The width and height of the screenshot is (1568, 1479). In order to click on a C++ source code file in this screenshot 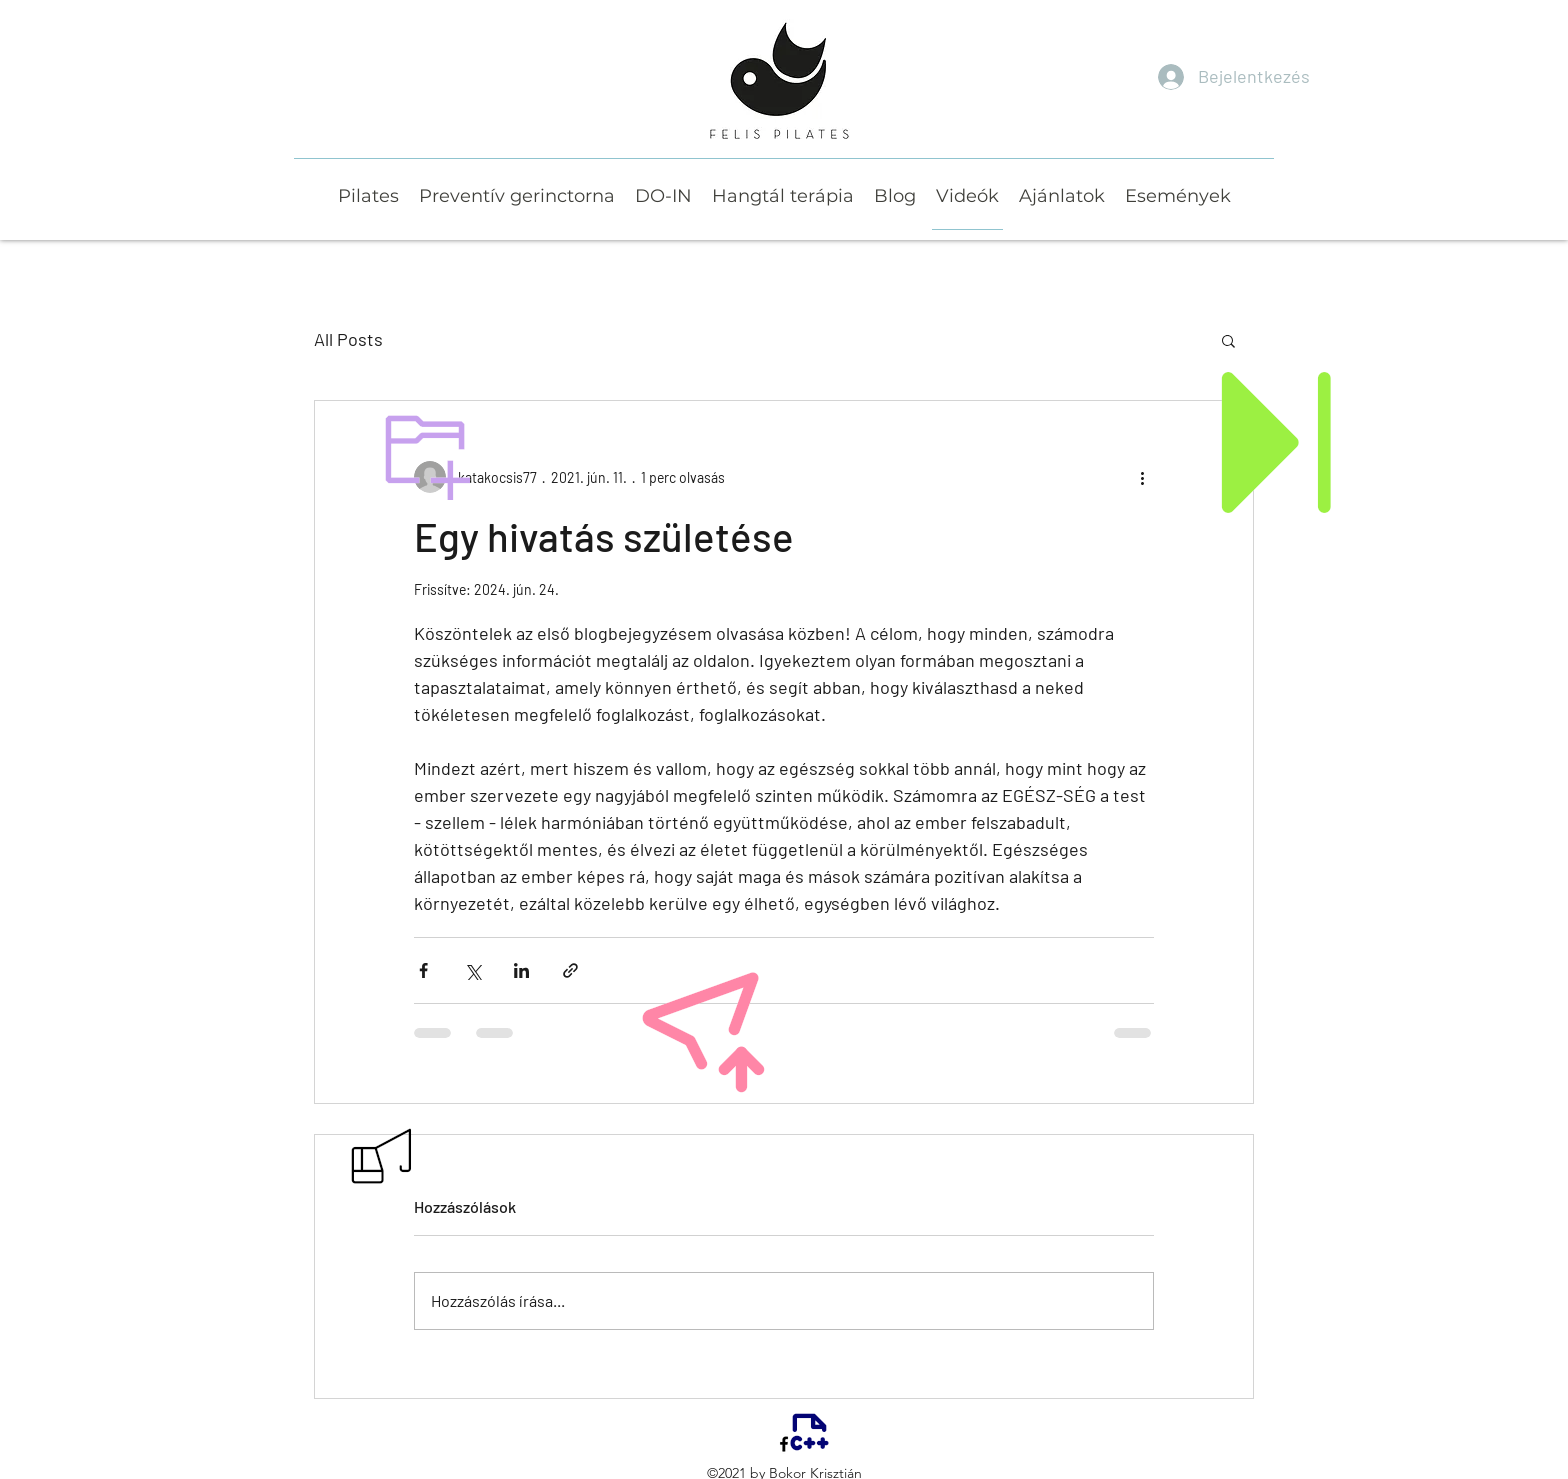, I will do `click(809, 1433)`.